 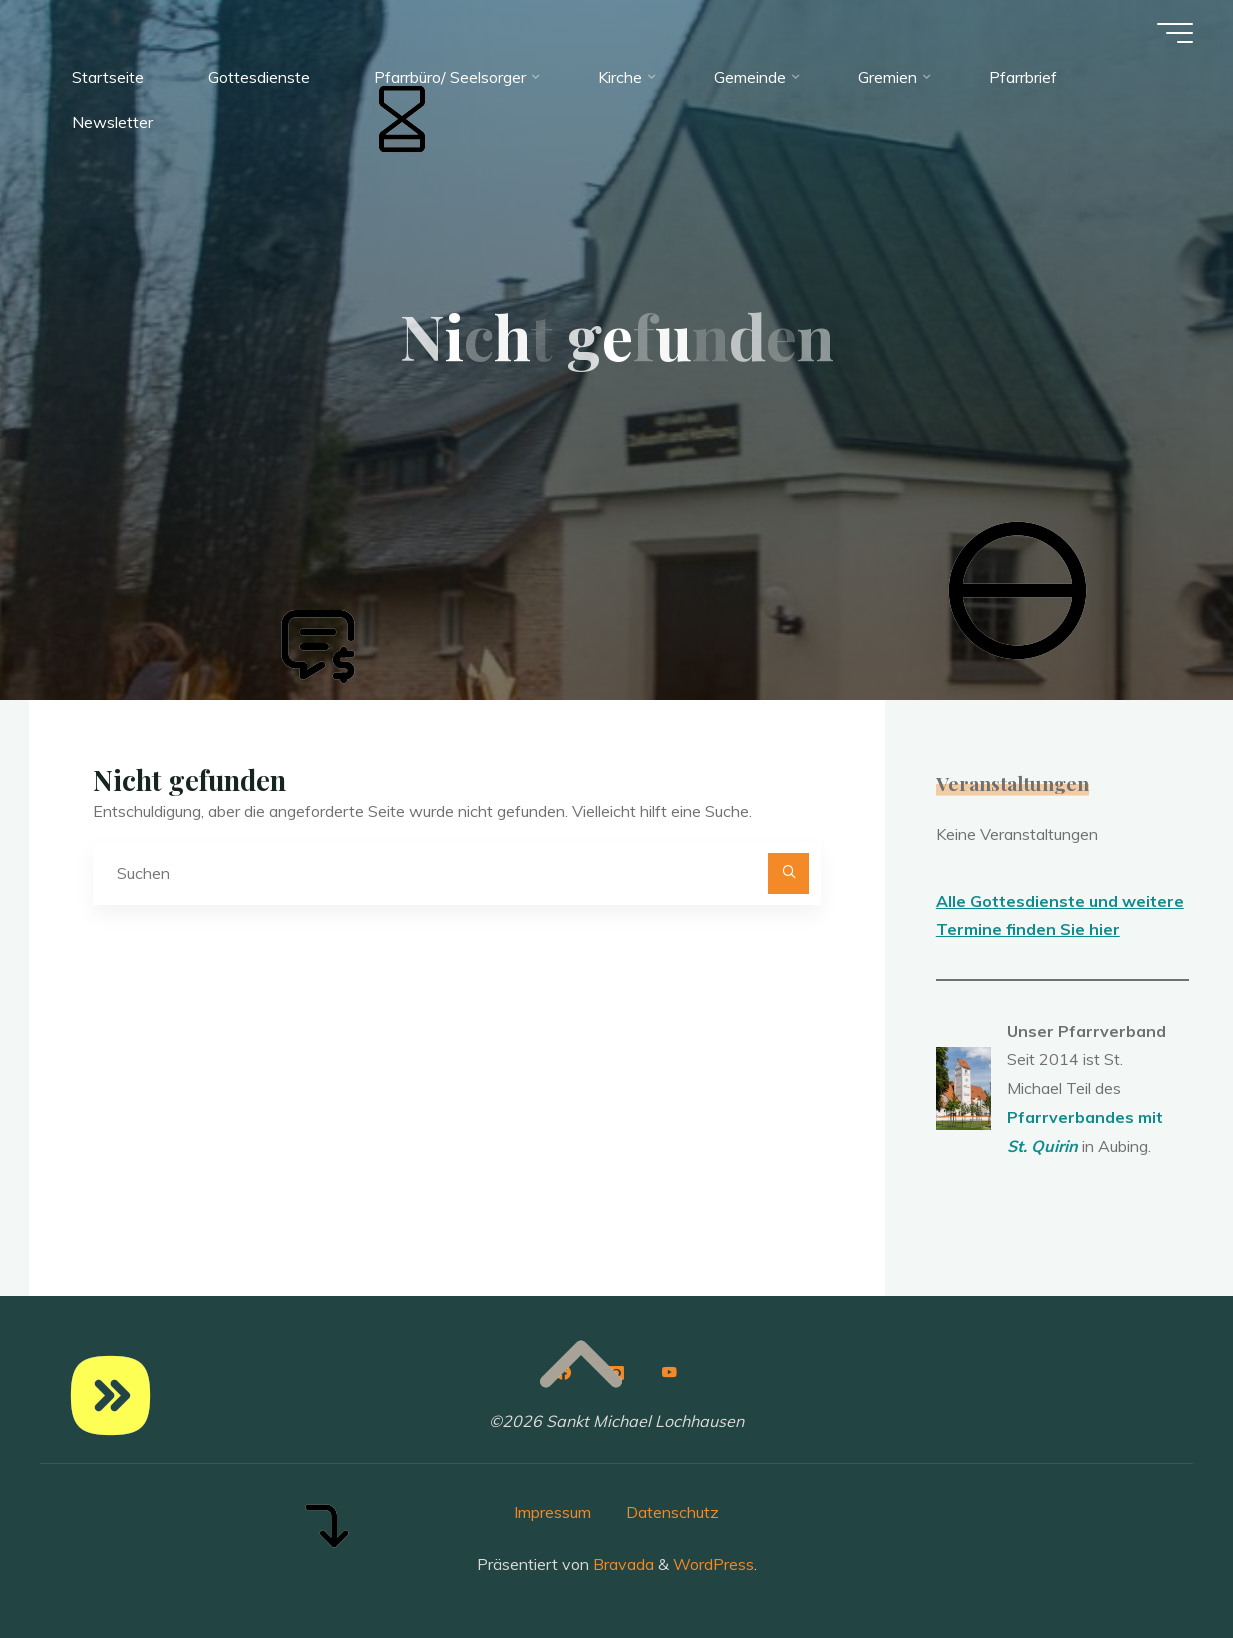 What do you see at coordinates (110, 1395) in the screenshot?
I see `skip forward or advance to next item` at bounding box center [110, 1395].